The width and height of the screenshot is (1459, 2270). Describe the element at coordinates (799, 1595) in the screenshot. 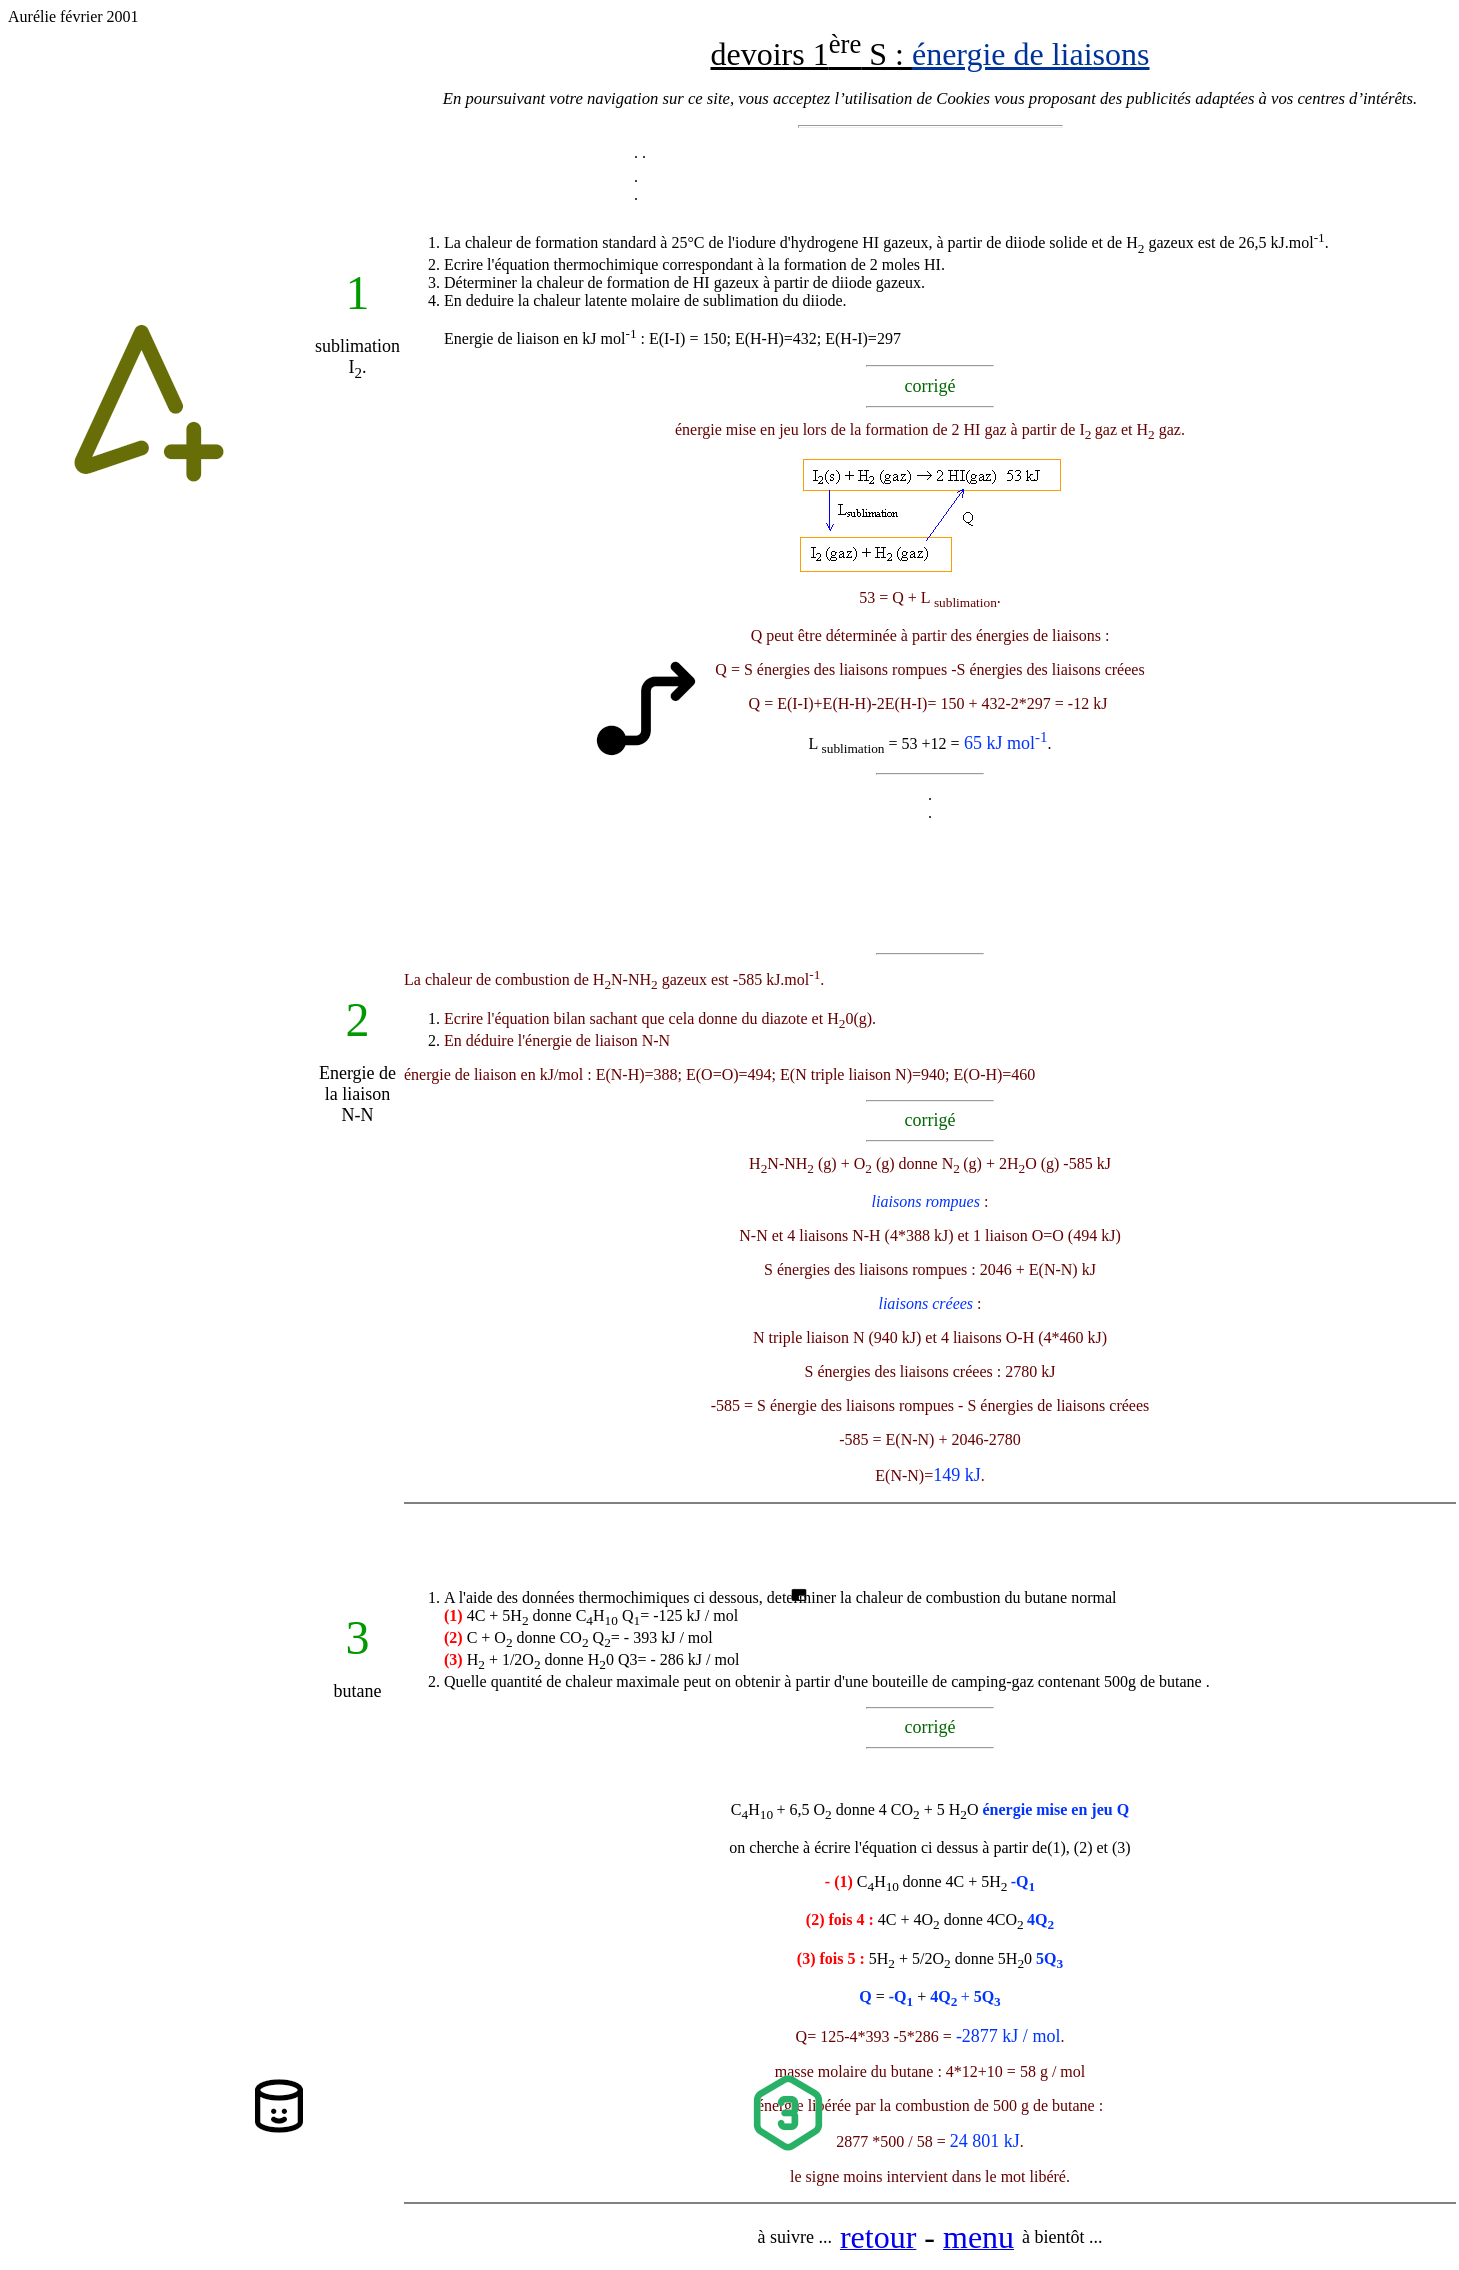

I see `add a watermark or branding overlay to content` at that location.